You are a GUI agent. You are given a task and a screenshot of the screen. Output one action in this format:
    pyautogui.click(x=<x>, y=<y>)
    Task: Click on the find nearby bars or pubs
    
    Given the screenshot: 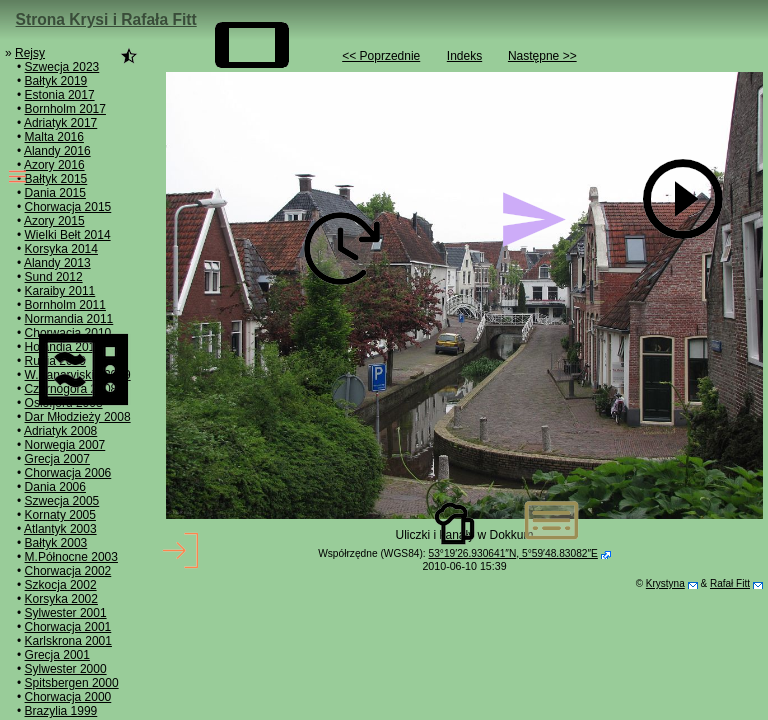 What is the action you would take?
    pyautogui.click(x=454, y=524)
    